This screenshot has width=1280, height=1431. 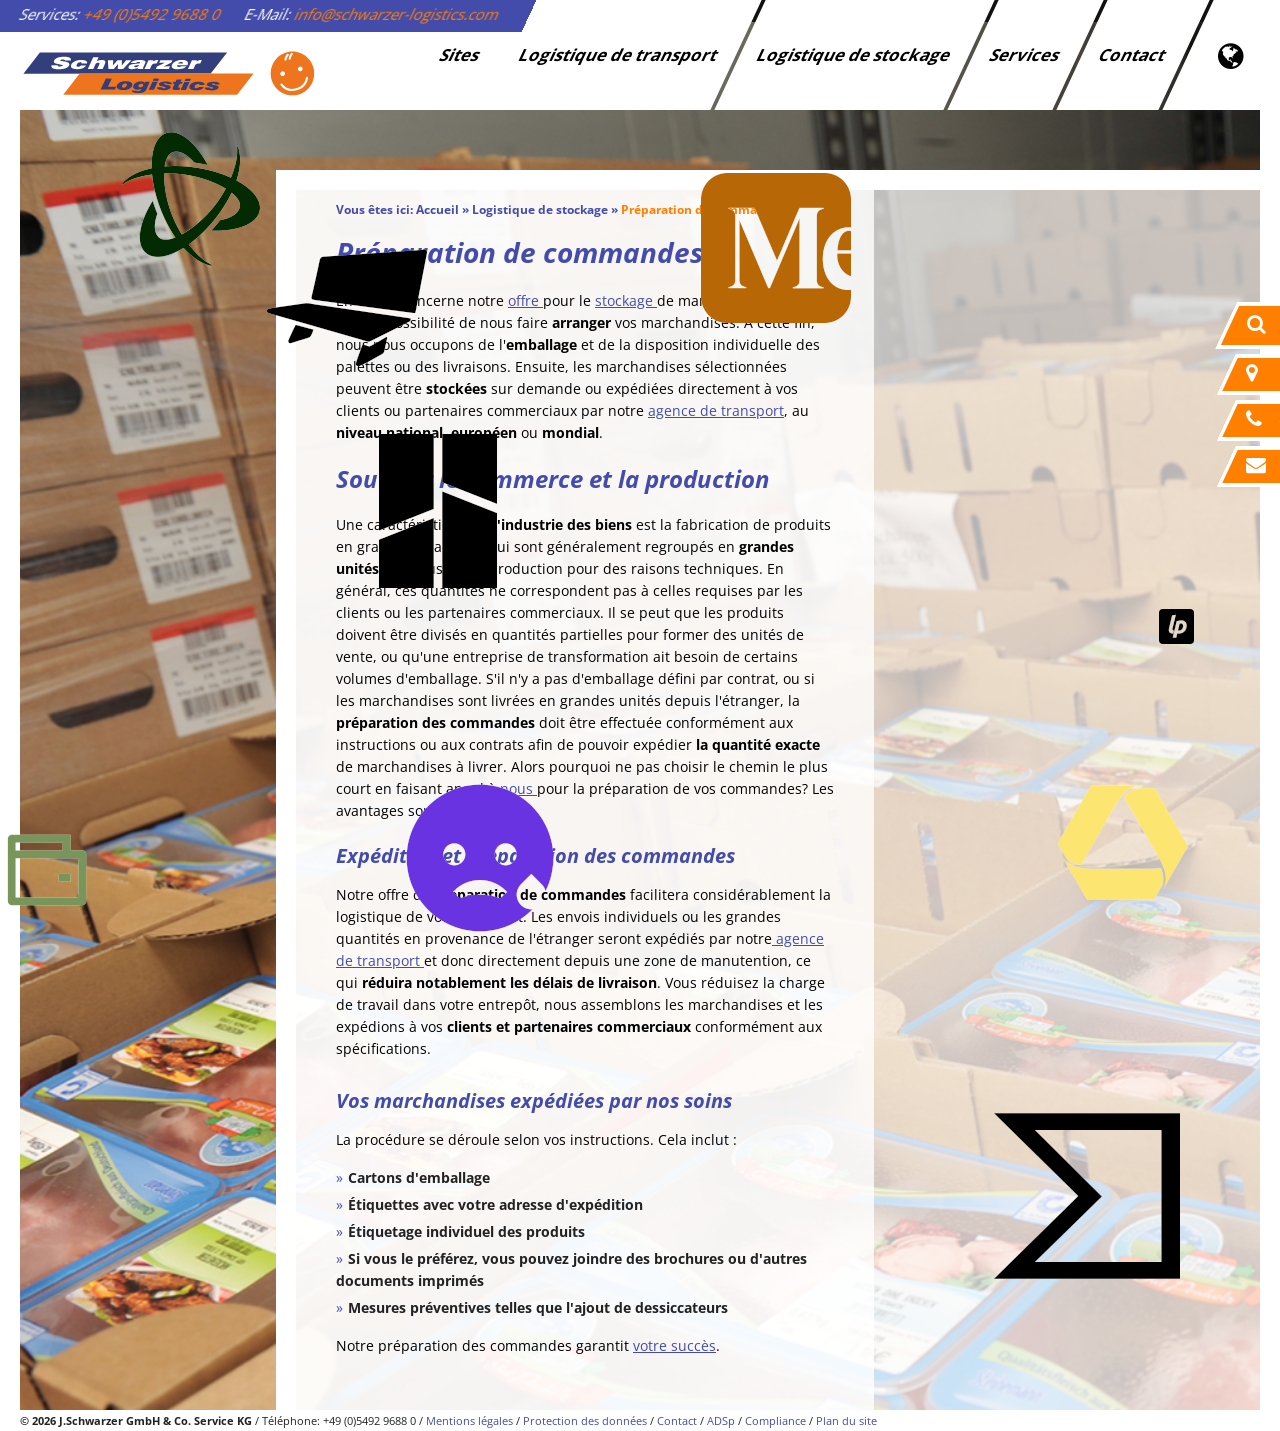 I want to click on open the Medium app, so click(x=776, y=248).